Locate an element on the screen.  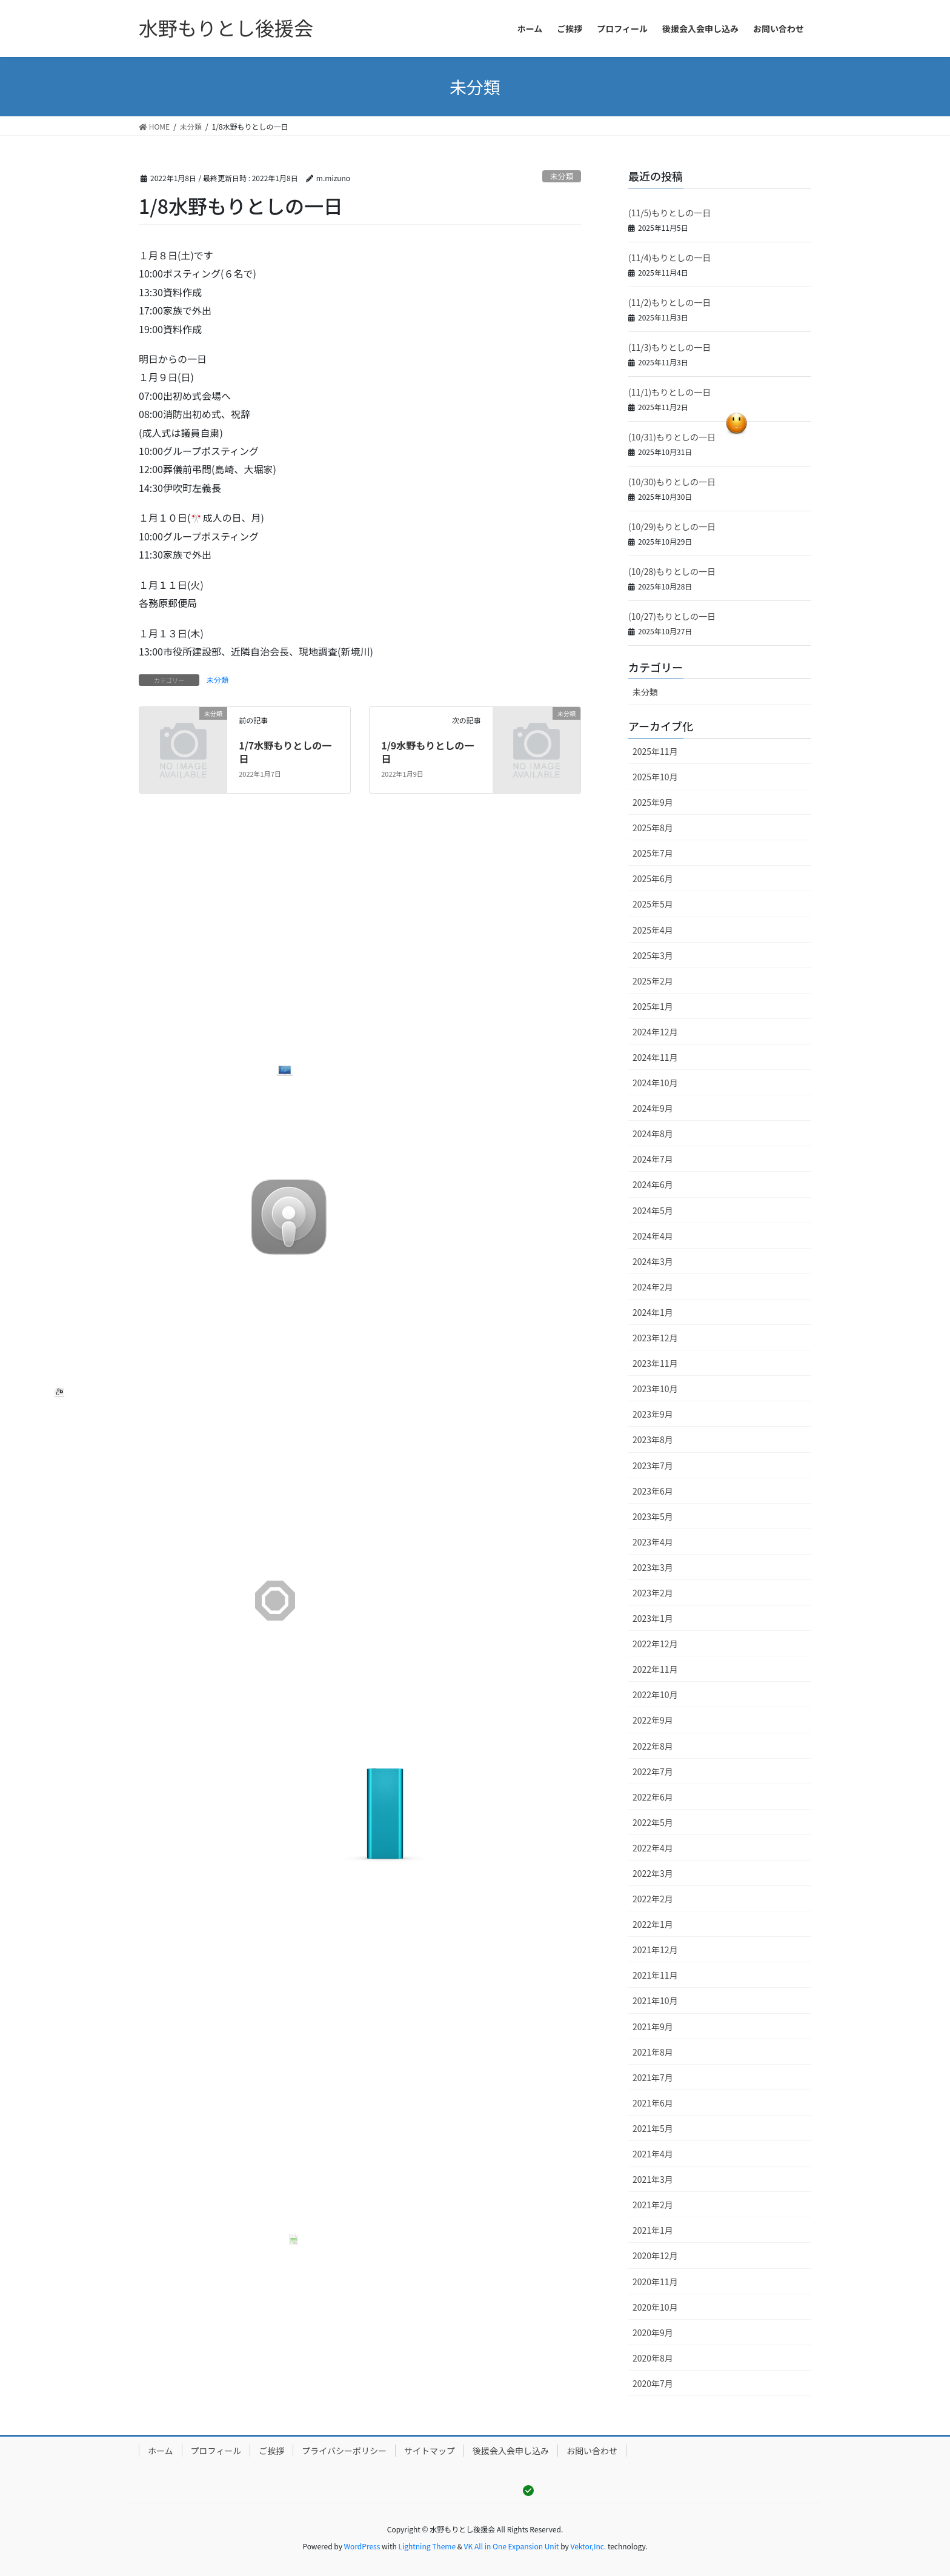
indicates a selected or checked item is located at coordinates (528, 2491).